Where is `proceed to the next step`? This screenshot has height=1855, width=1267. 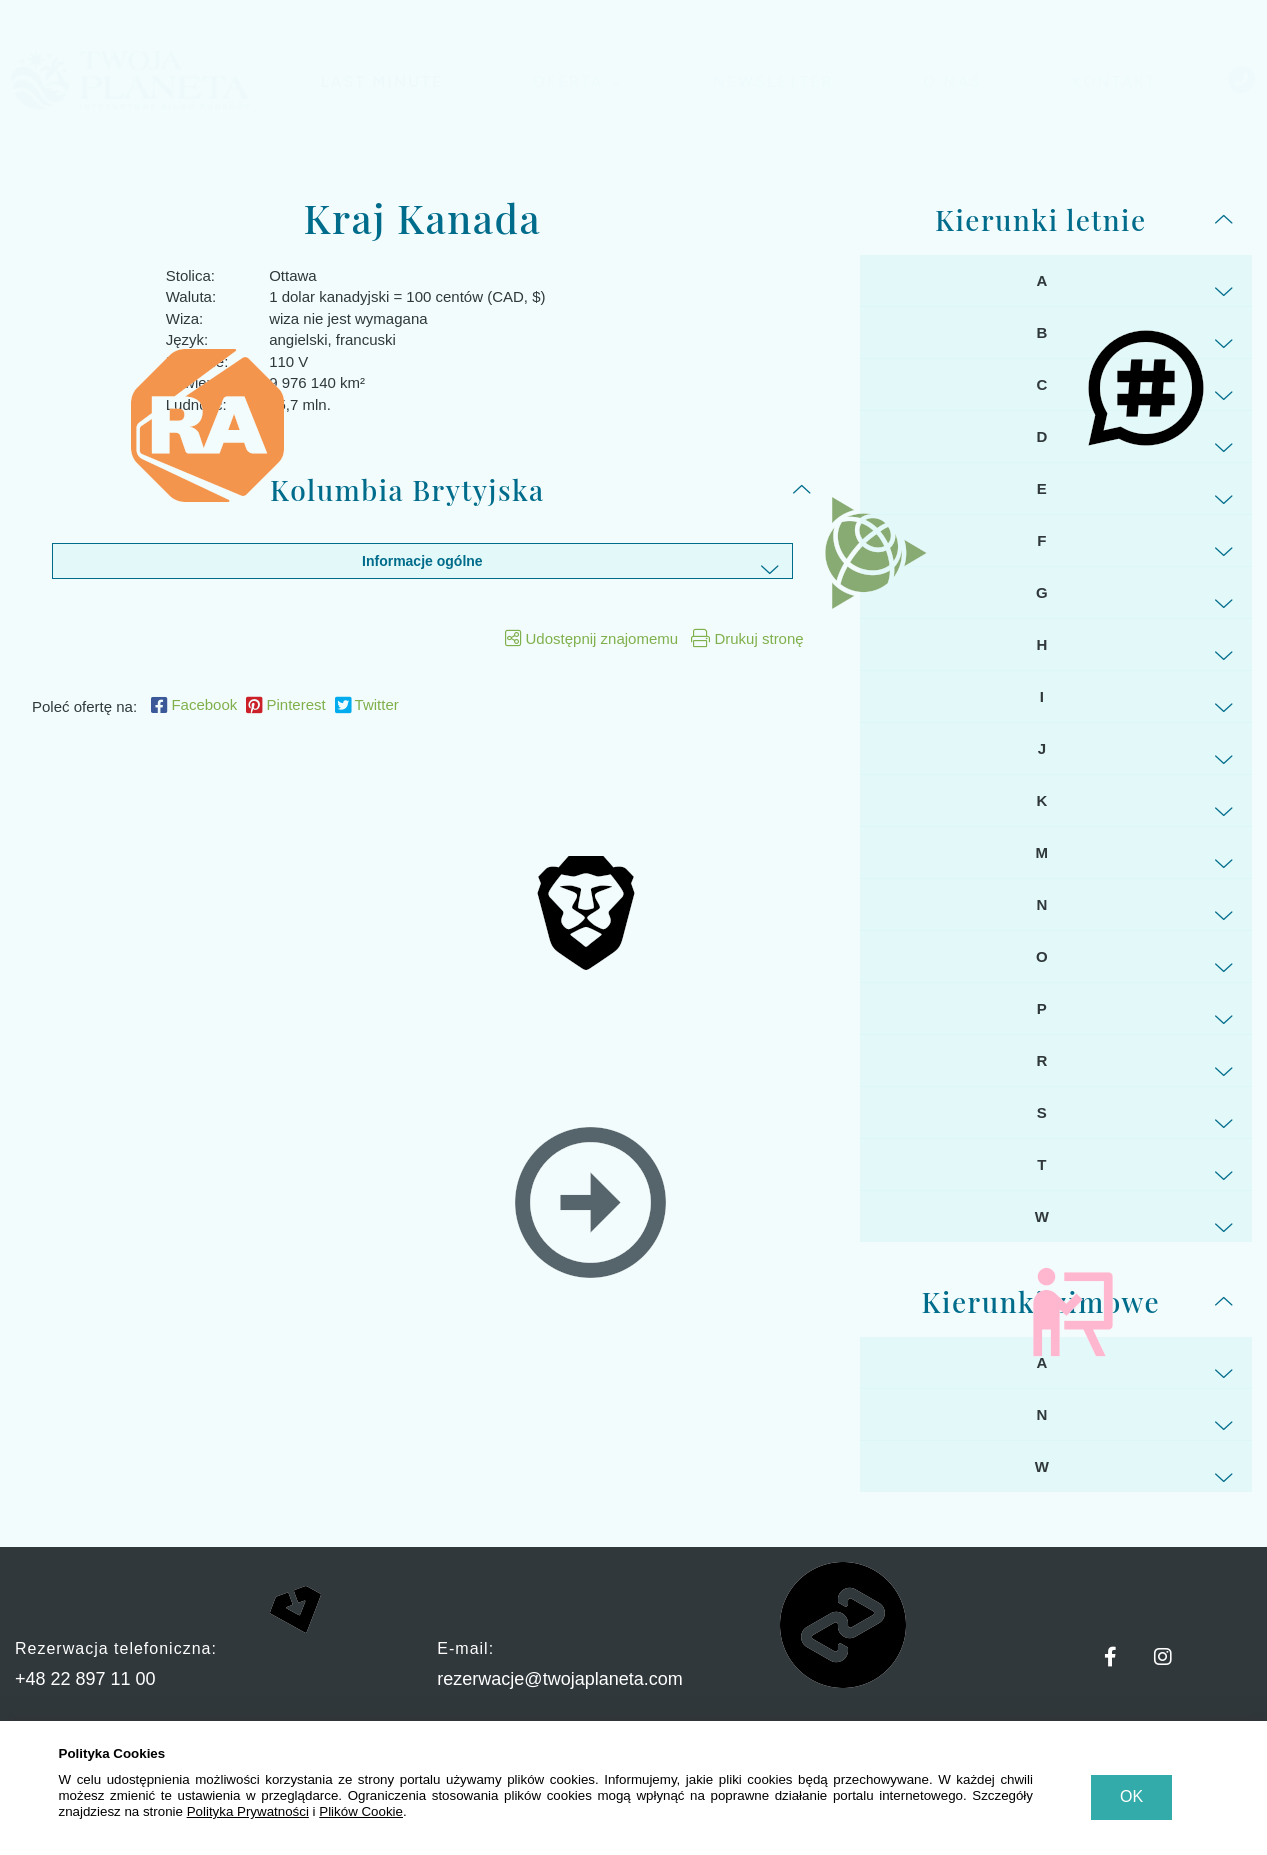 proceed to the next step is located at coordinates (590, 1202).